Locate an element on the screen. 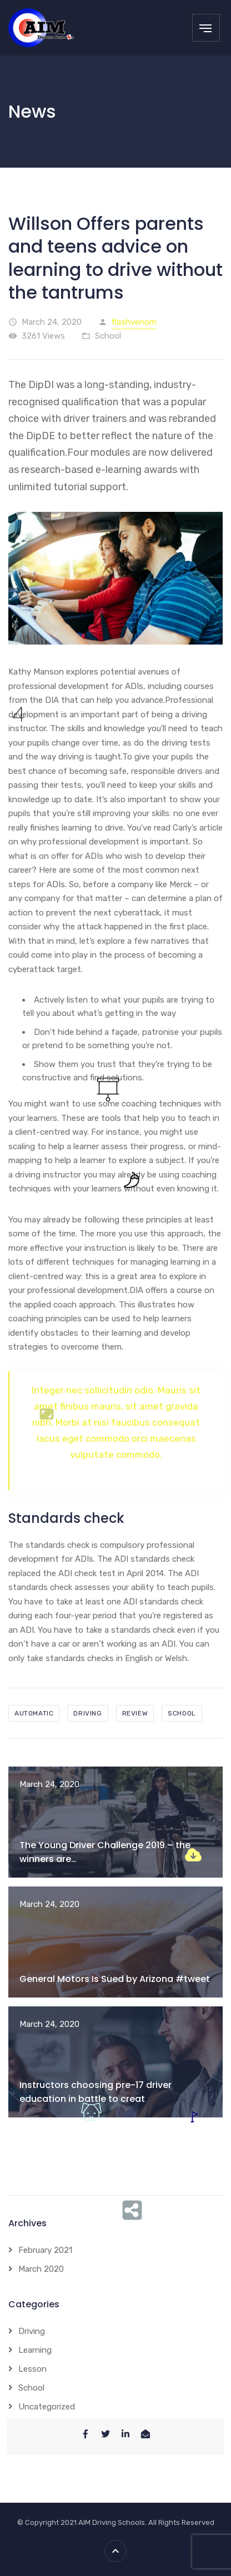 The image size is (231, 2576). share content to social media or other apps is located at coordinates (132, 2210).